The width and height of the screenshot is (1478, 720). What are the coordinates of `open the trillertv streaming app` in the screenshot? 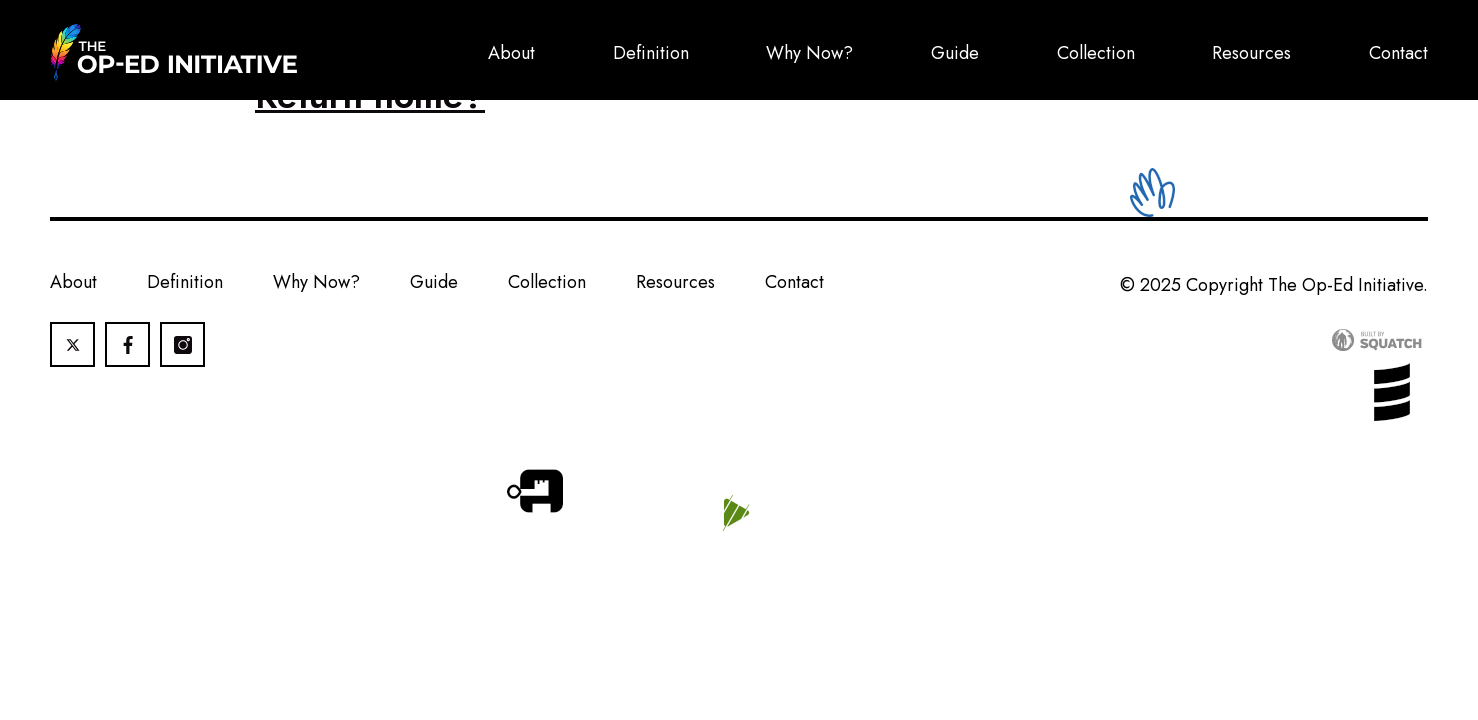 It's located at (736, 513).